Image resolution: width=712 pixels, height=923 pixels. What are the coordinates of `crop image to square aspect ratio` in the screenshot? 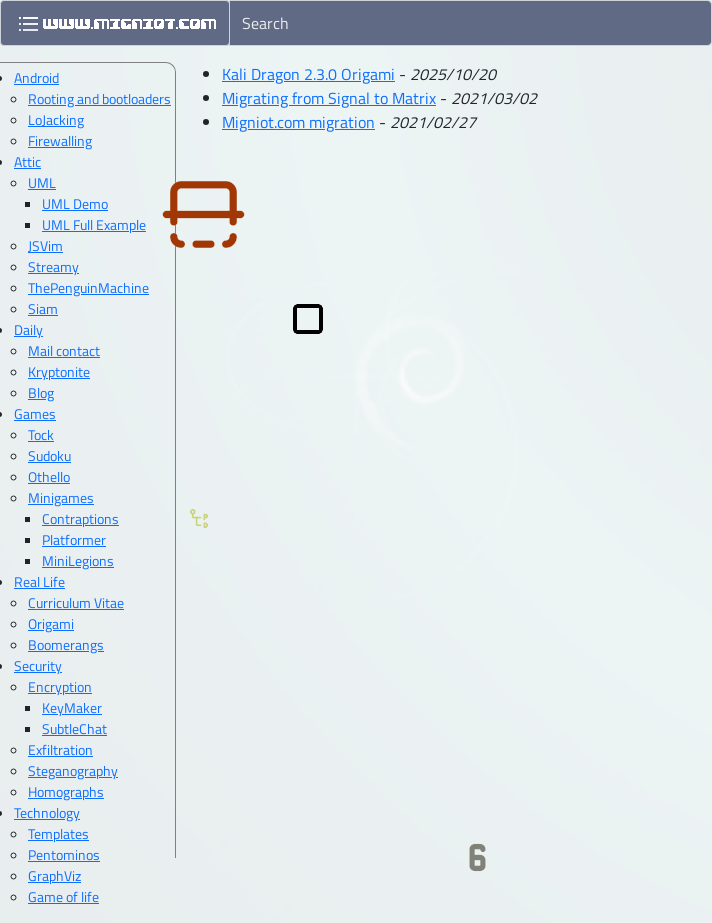 It's located at (308, 319).